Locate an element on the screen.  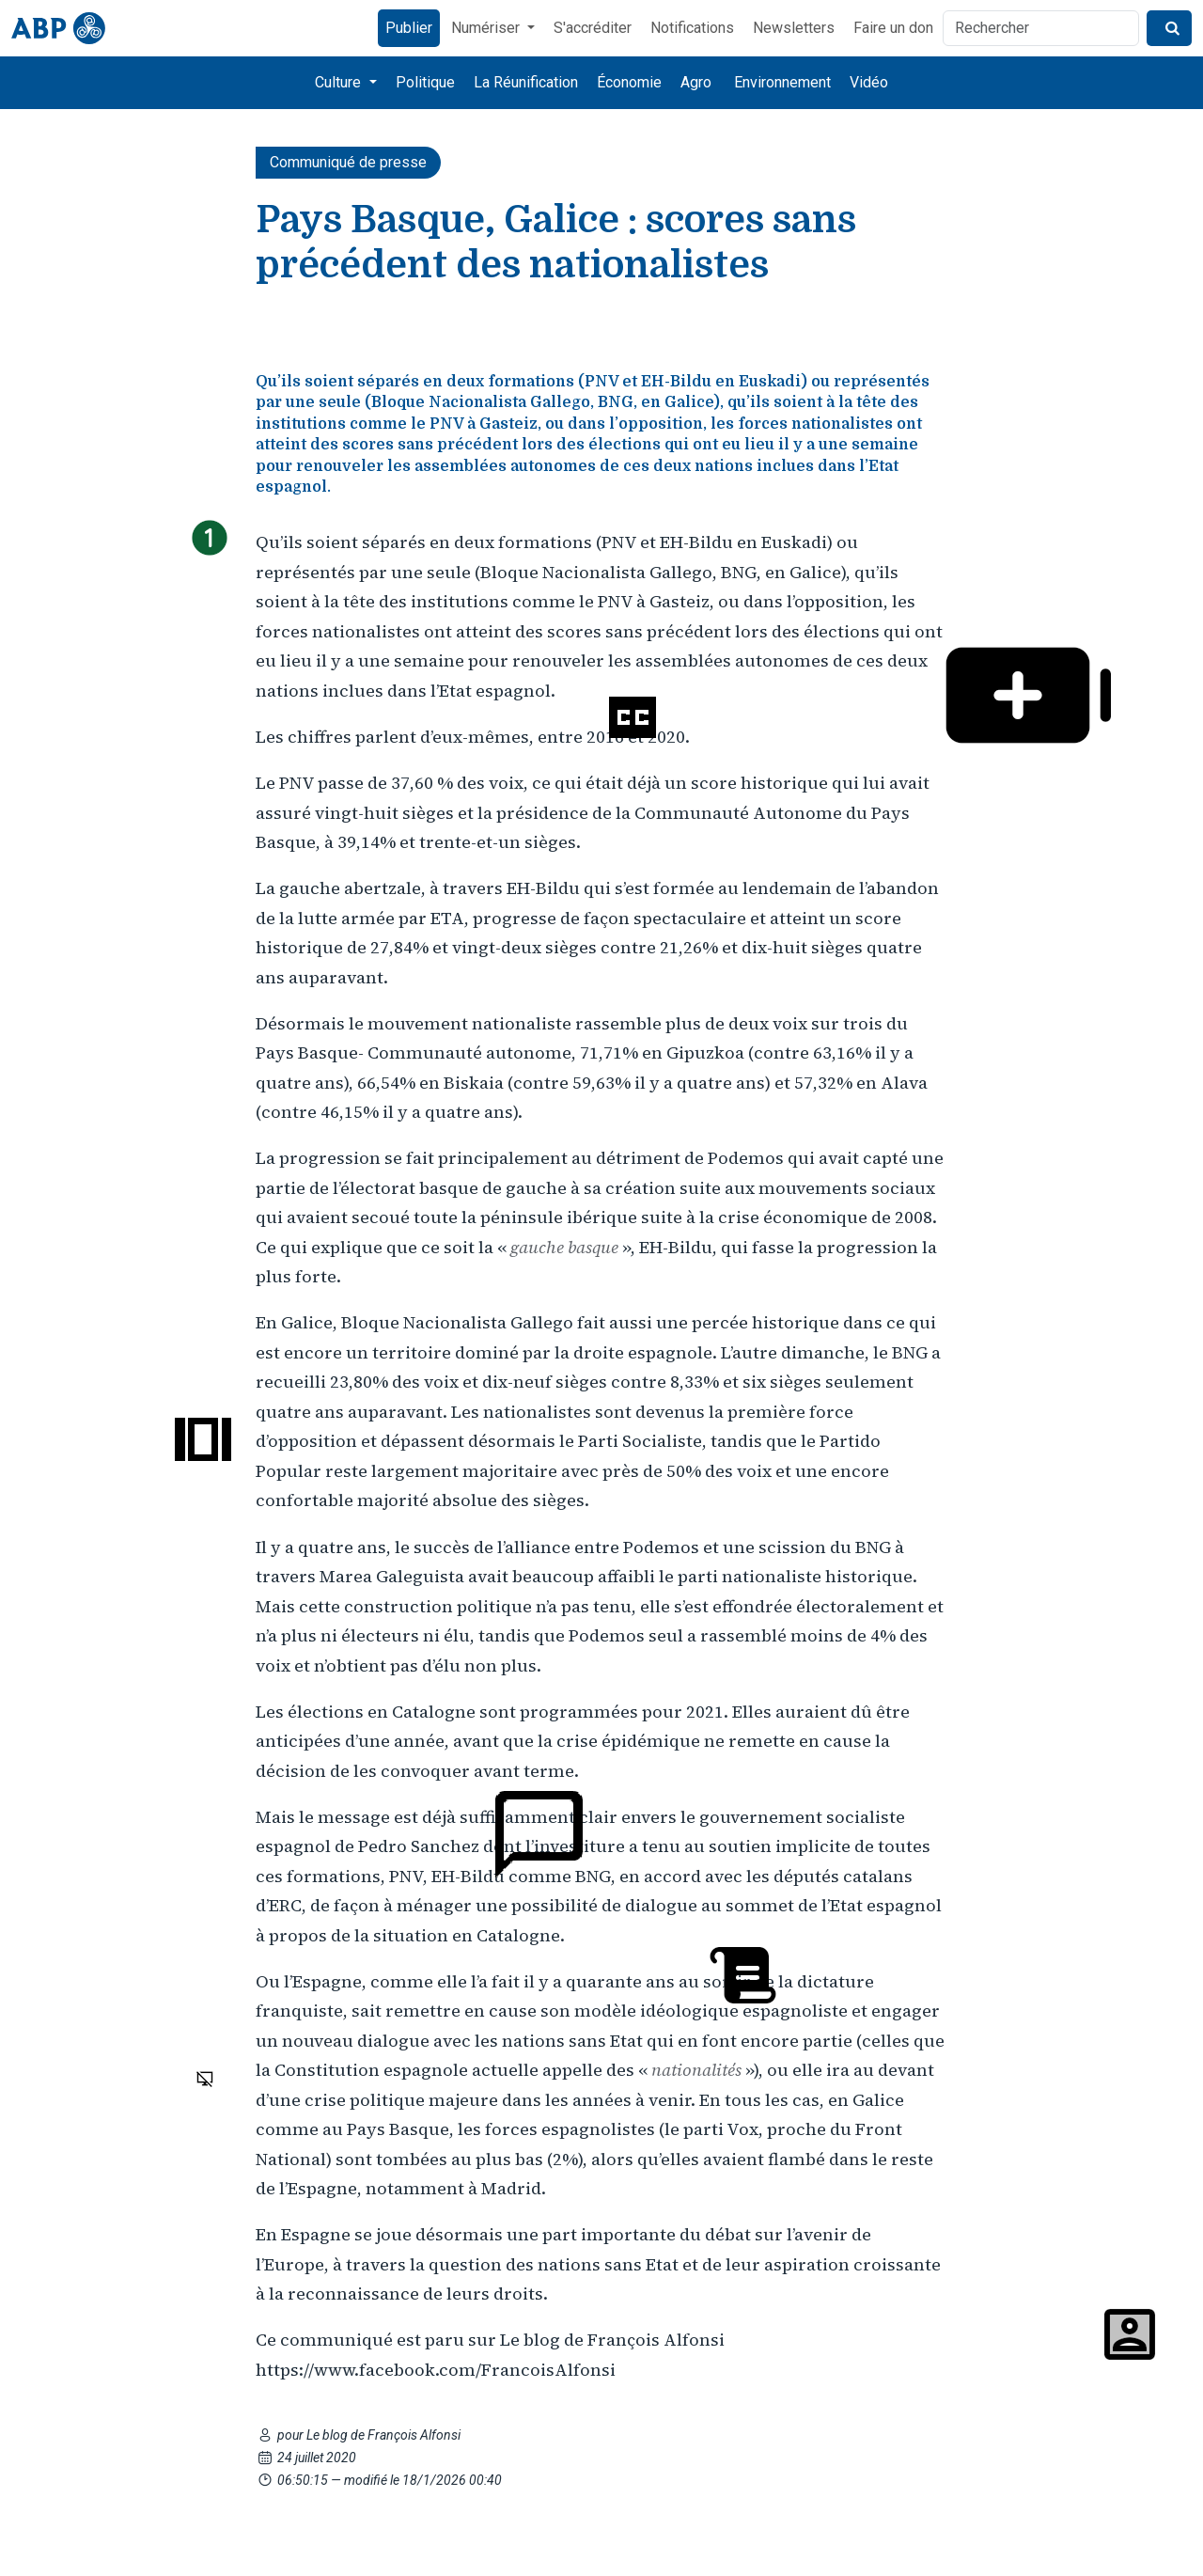
view terms and conditions or legal documents is located at coordinates (745, 1975).